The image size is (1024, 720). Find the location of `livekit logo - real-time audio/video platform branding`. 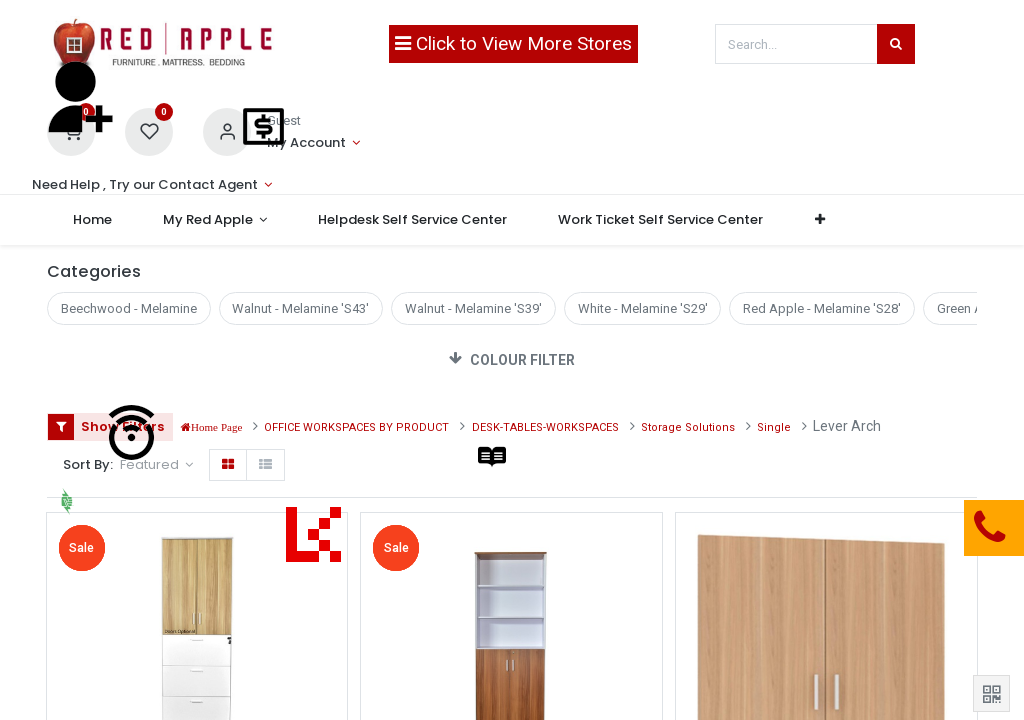

livekit logo - real-time audio/video platform branding is located at coordinates (313, 534).